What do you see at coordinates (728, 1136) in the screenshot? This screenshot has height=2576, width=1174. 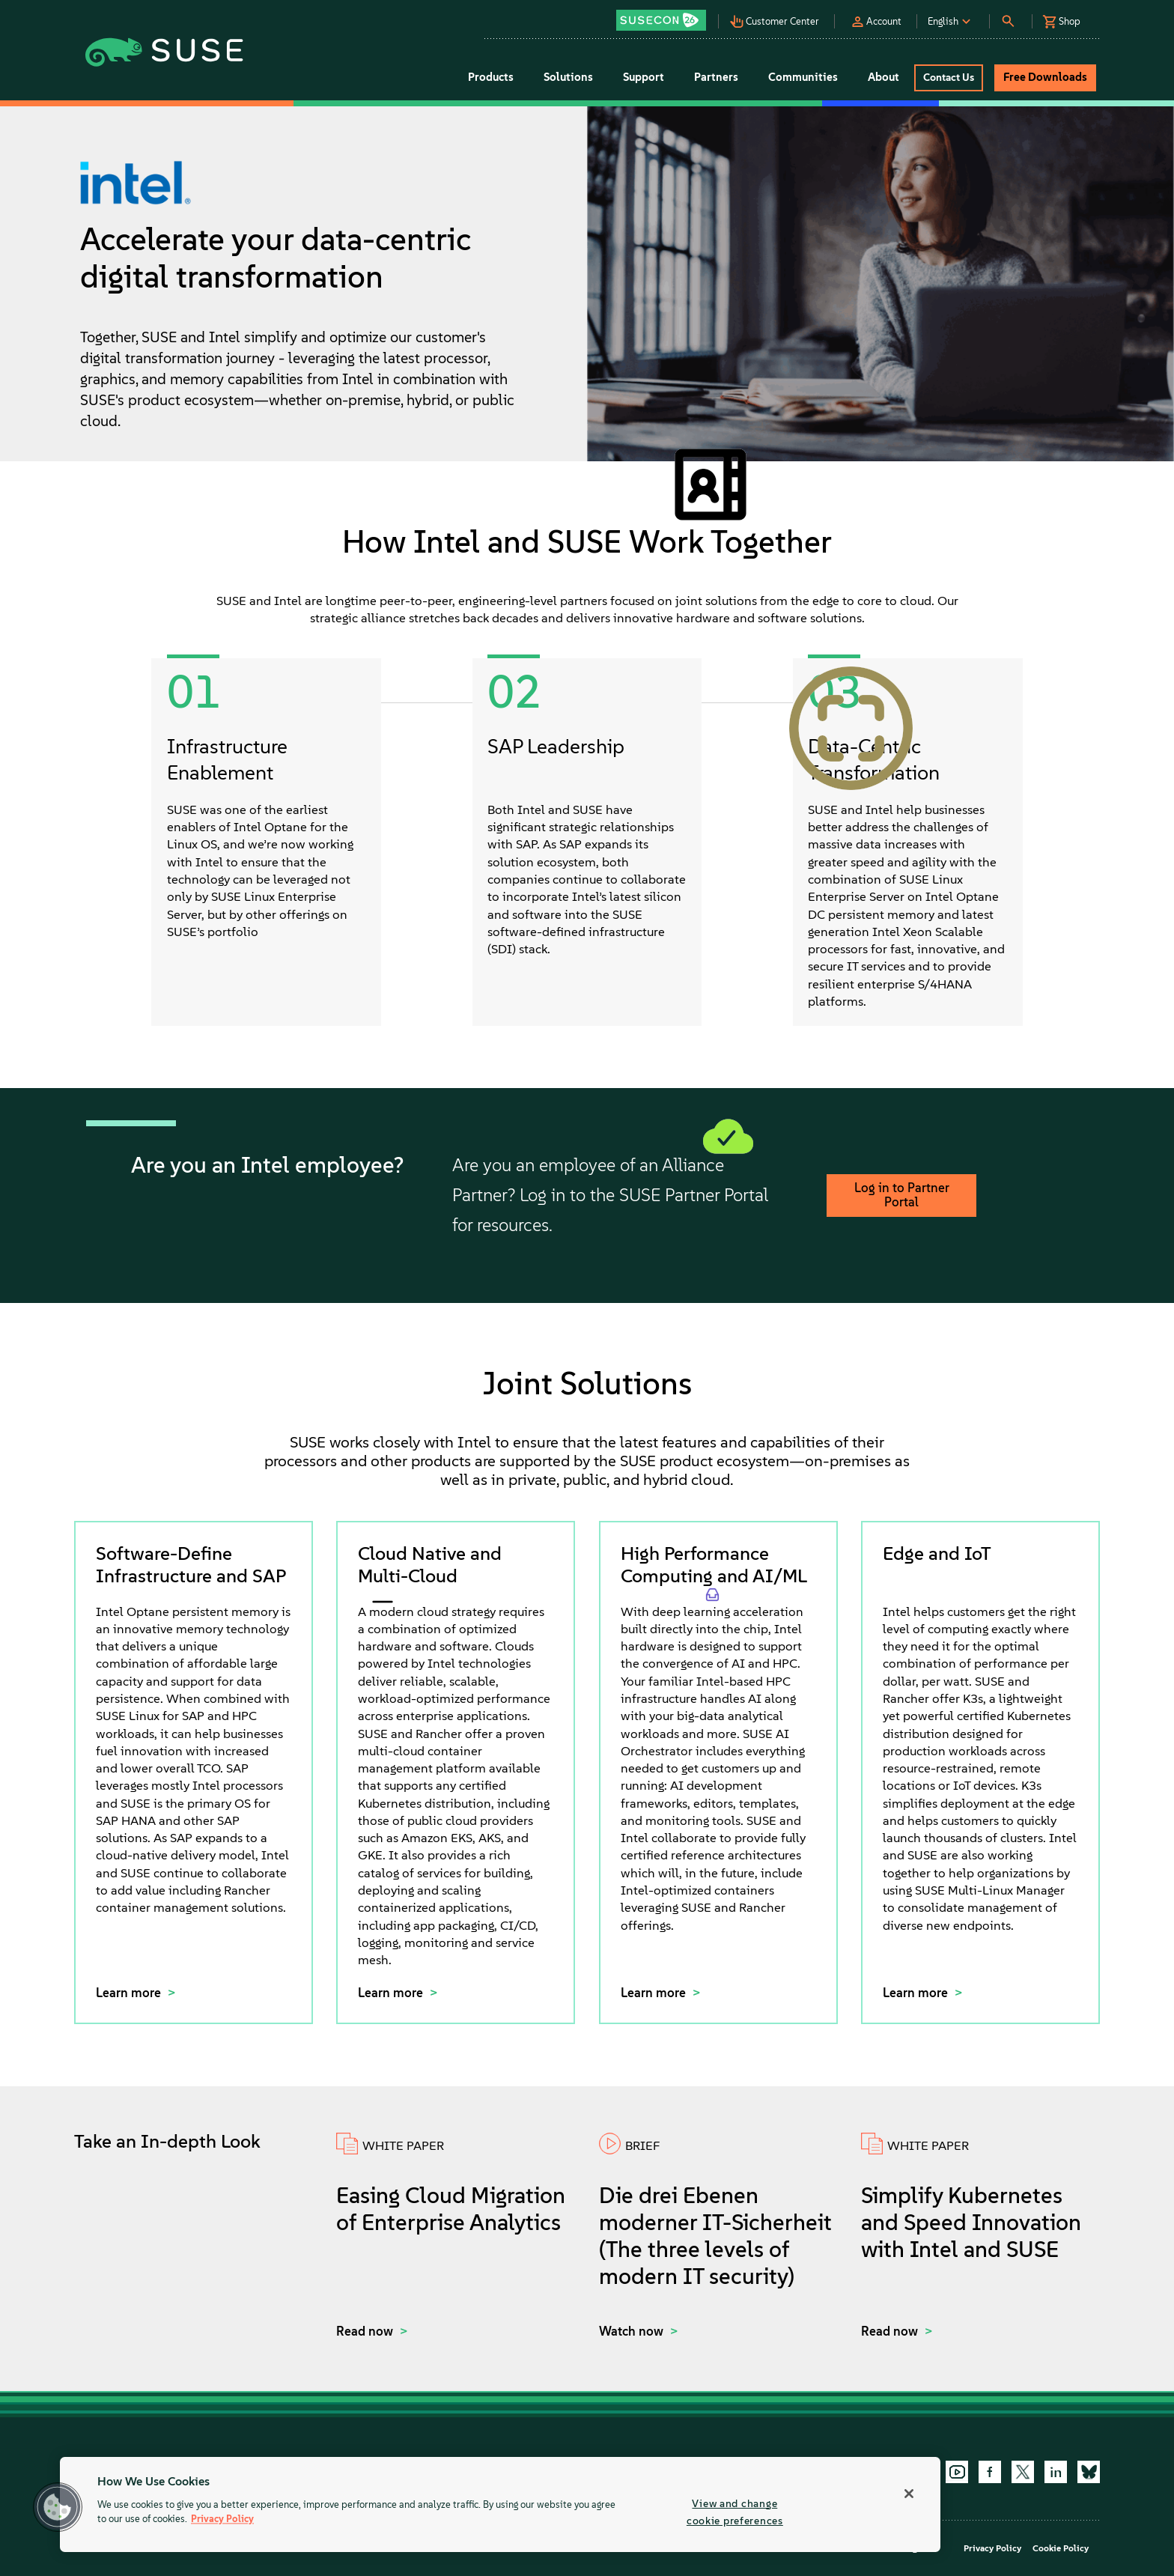 I see `file successfully uploaded to cloud storage` at bounding box center [728, 1136].